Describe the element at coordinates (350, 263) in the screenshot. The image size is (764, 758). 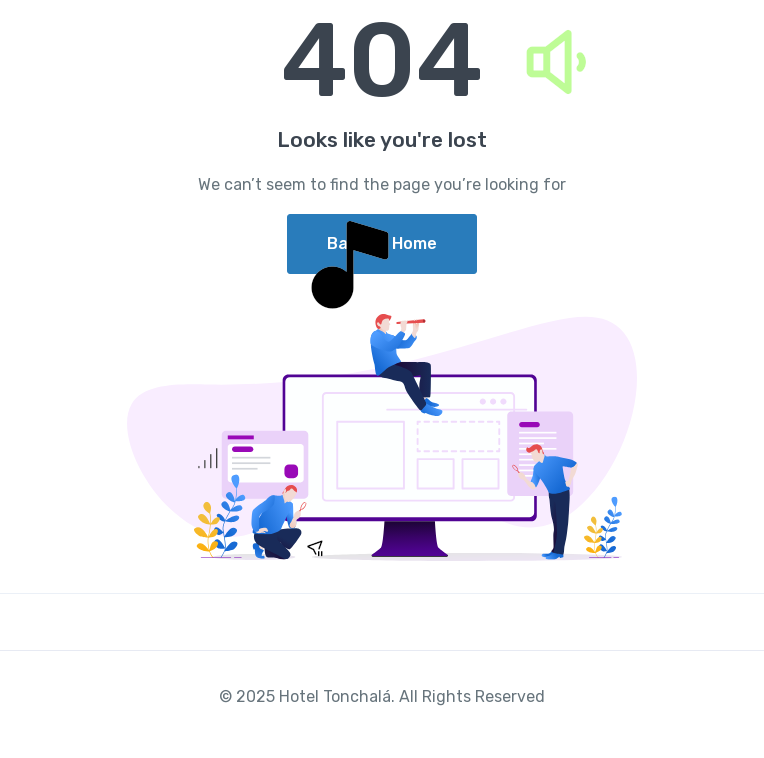
I see `open music player or audio library` at that location.